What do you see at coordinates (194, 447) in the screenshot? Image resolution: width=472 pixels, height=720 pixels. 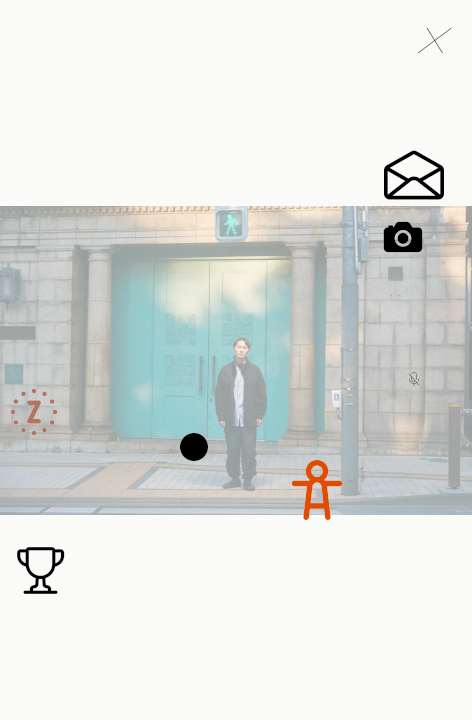 I see `indicates an unread notification or new item` at bounding box center [194, 447].